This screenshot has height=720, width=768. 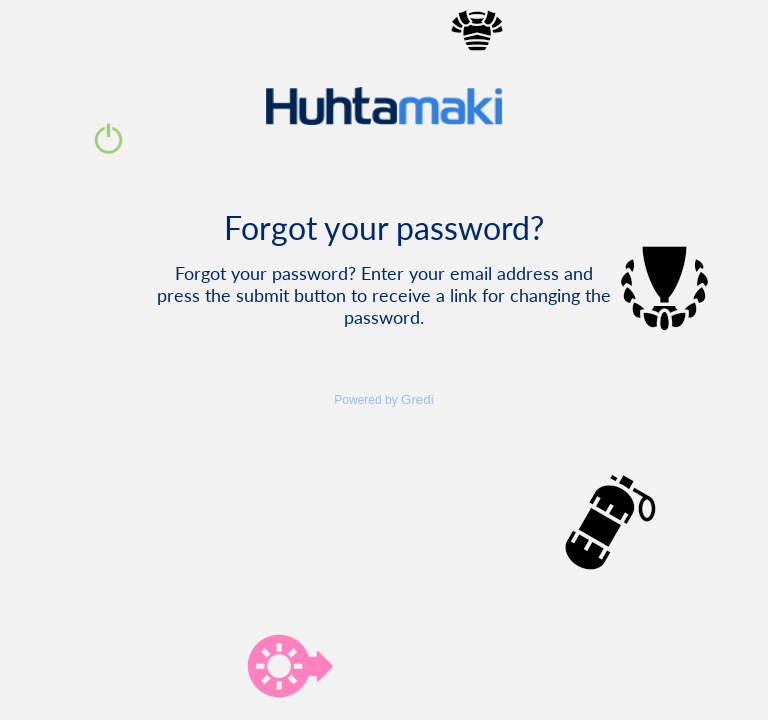 What do you see at coordinates (607, 521) in the screenshot?
I see `select flash grenade weapon or equipment` at bounding box center [607, 521].